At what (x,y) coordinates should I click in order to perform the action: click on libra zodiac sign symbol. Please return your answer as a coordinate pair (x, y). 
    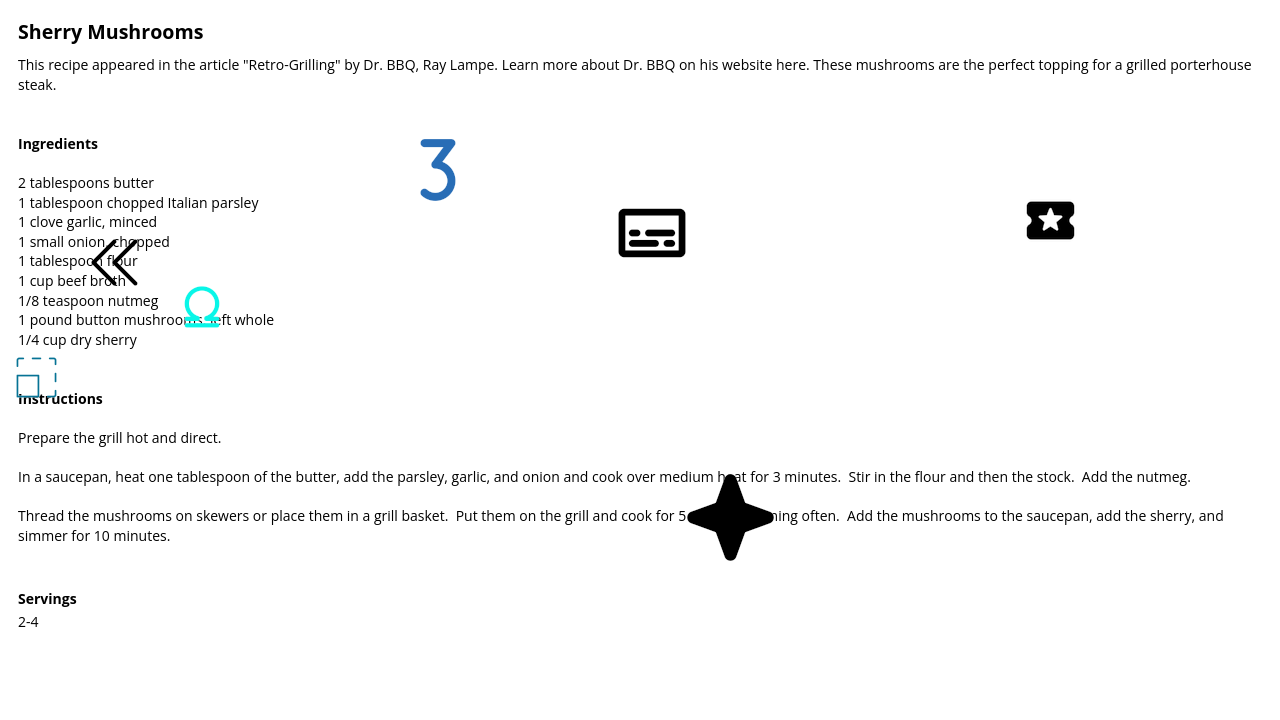
    Looking at the image, I should click on (202, 308).